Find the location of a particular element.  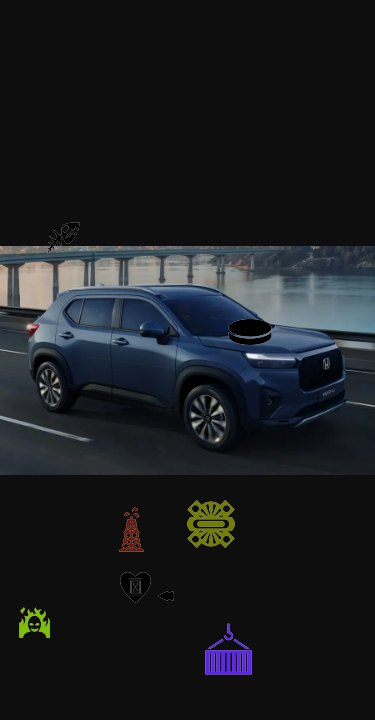

indicates a lasting relationship or permanent bond in a game is located at coordinates (135, 587).